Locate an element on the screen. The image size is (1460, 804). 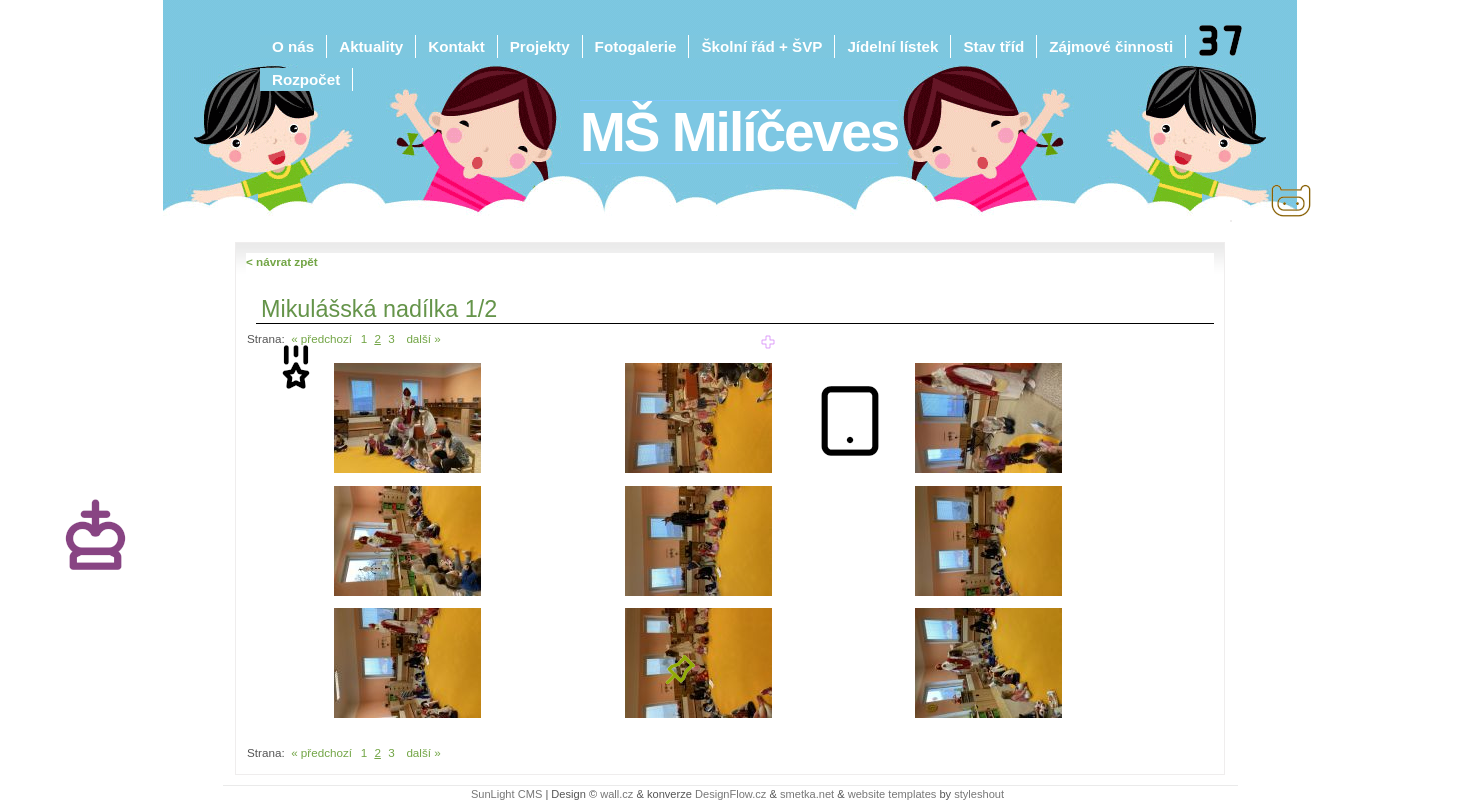
pin item to keep it visible is located at coordinates (680, 670).